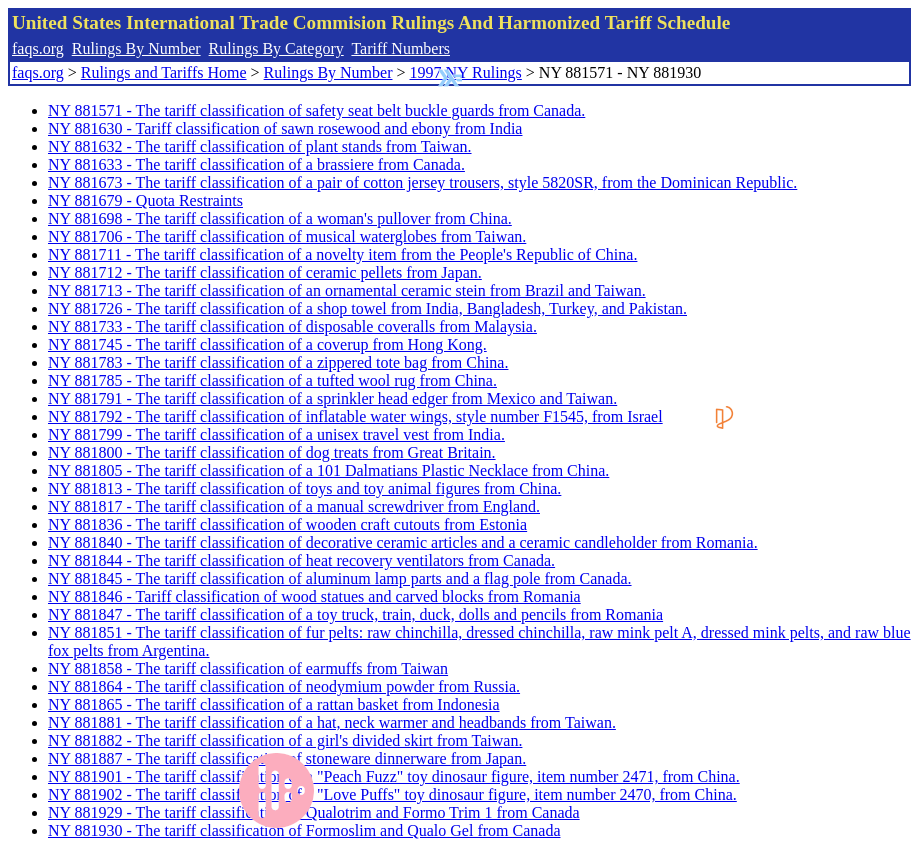 This screenshot has width=919, height=856. I want to click on indicates Haskell programming language, so click(450, 78).